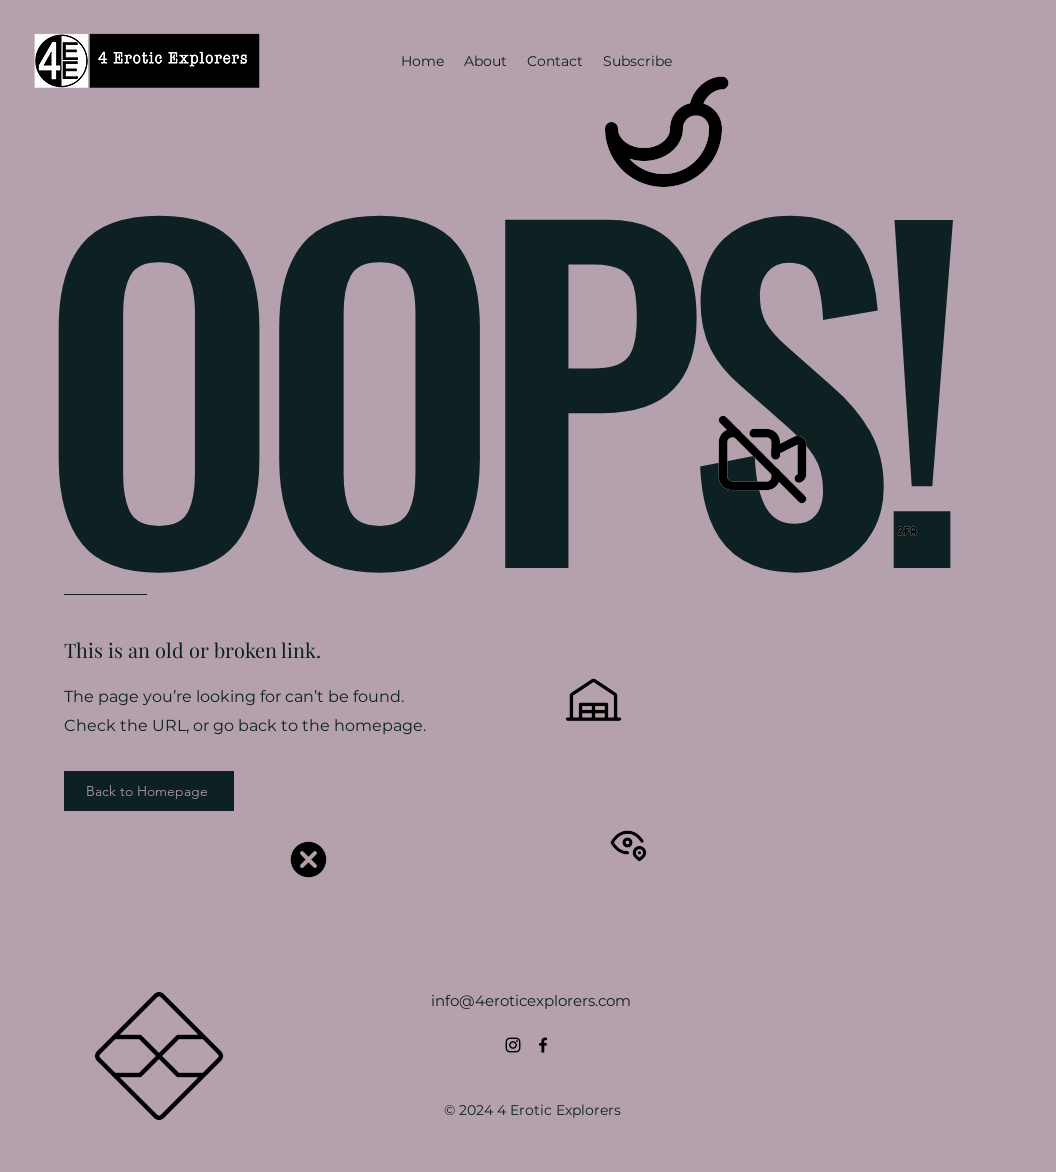 This screenshot has height=1172, width=1056. Describe the element at coordinates (907, 531) in the screenshot. I see `enable two-factor authentication` at that location.